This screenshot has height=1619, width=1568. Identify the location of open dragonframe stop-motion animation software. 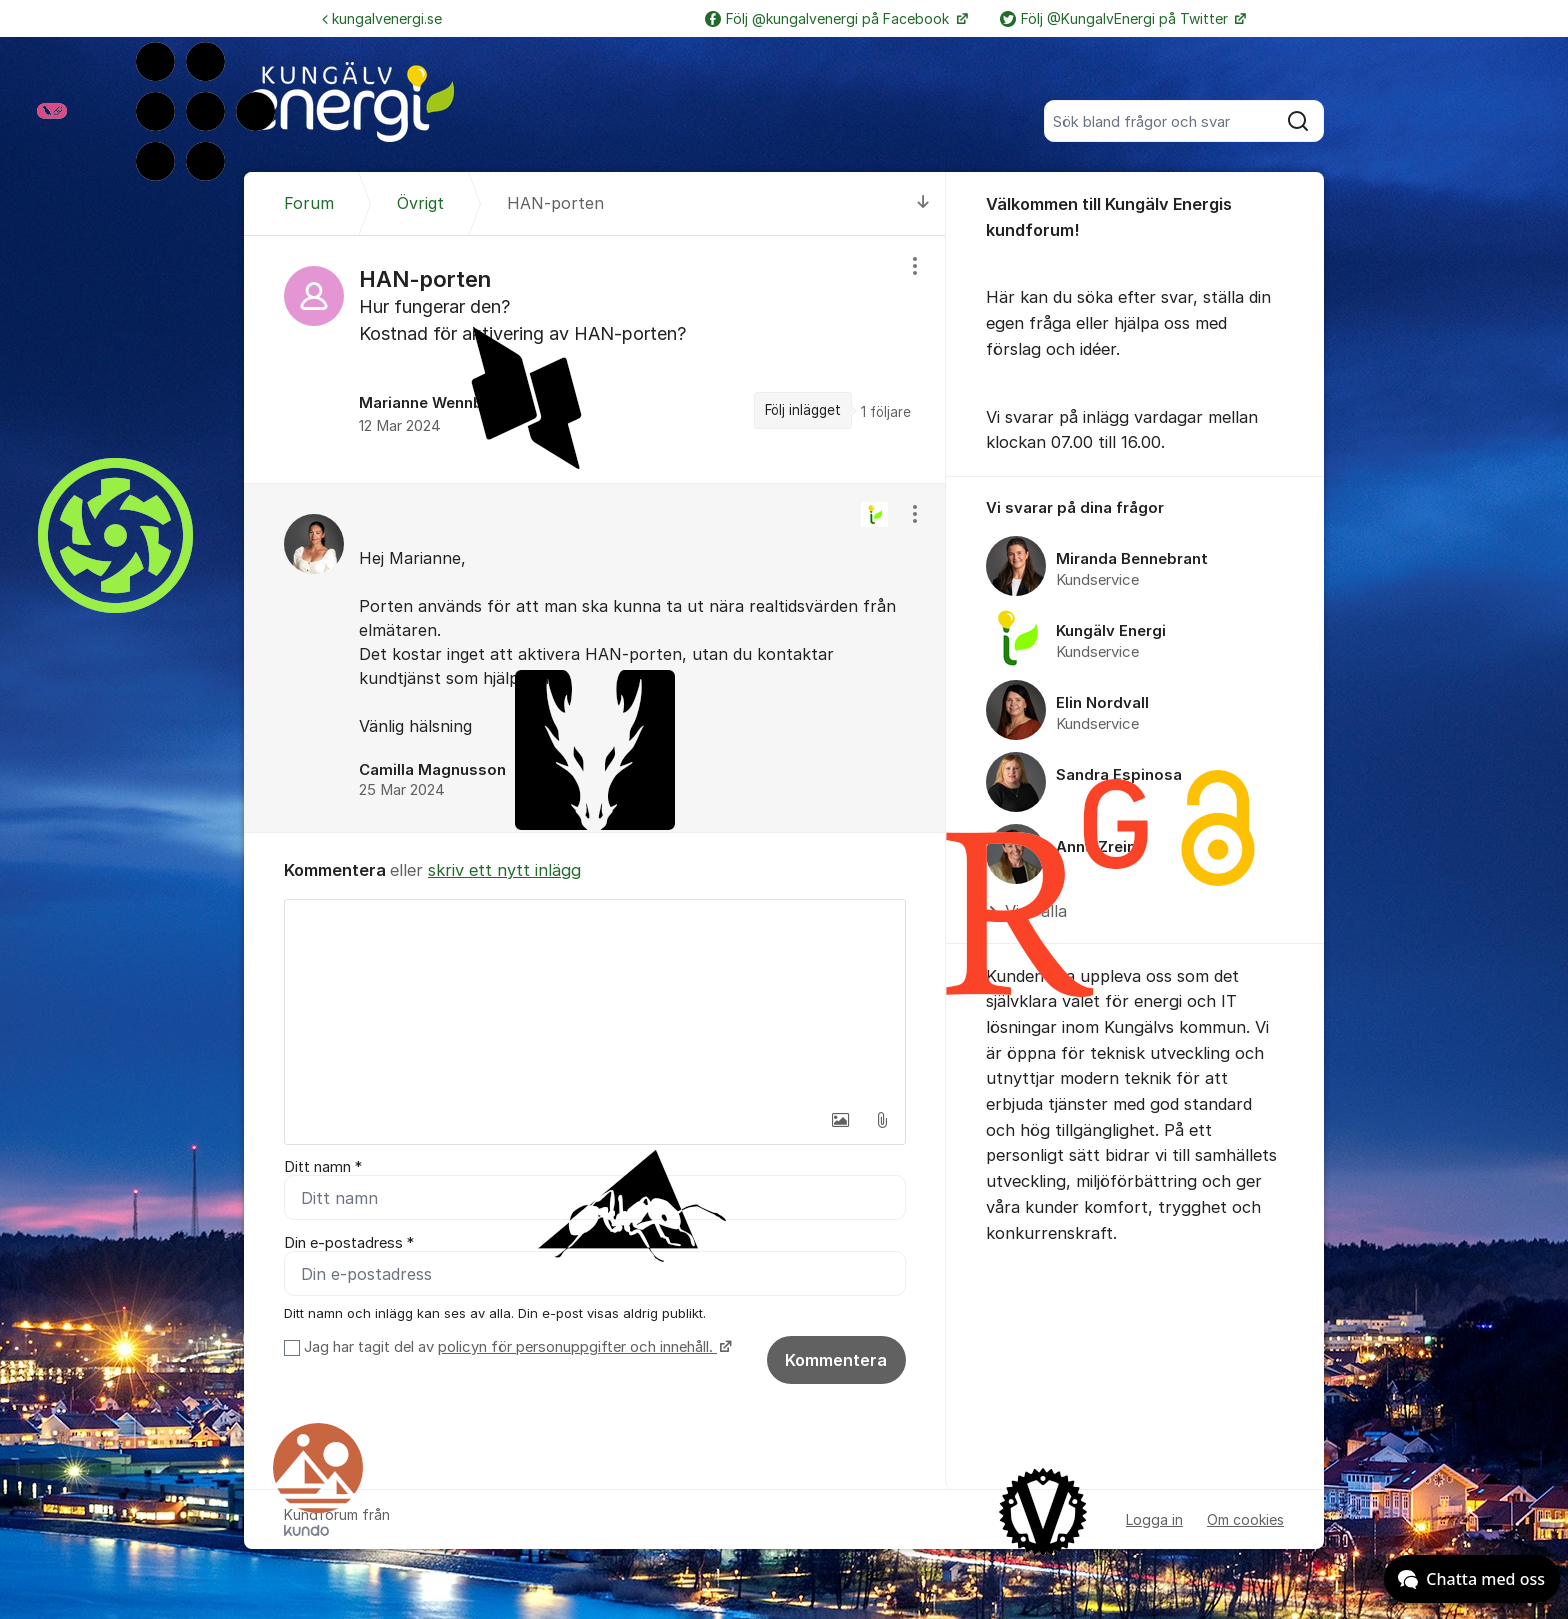
(595, 750).